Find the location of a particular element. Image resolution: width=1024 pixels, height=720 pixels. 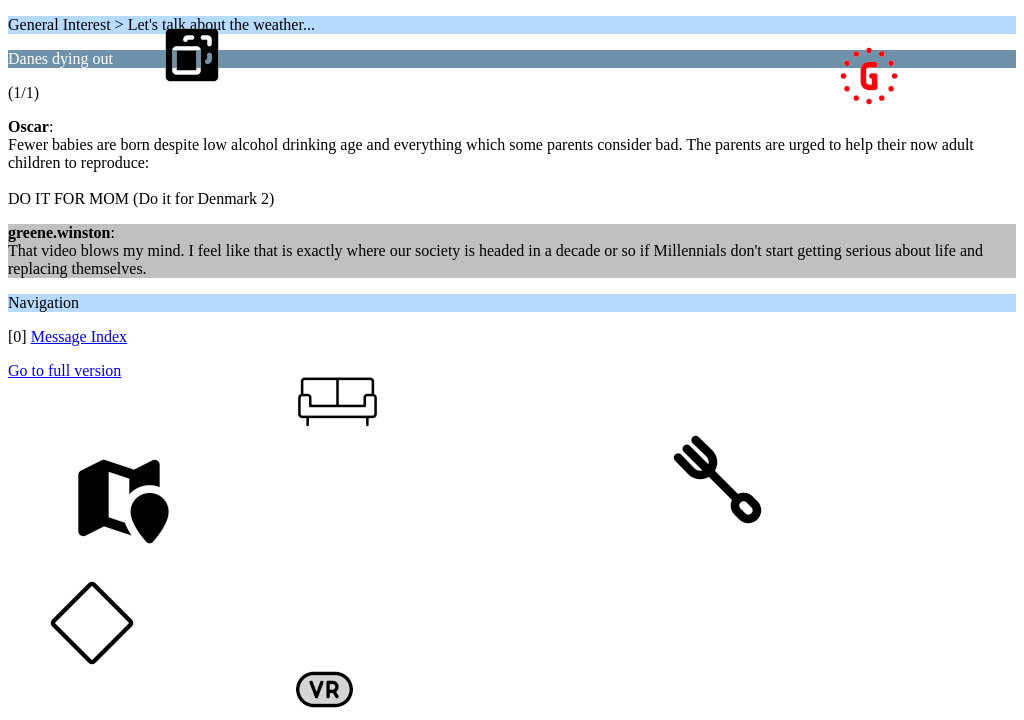

access virtual reality mode or settings is located at coordinates (324, 689).